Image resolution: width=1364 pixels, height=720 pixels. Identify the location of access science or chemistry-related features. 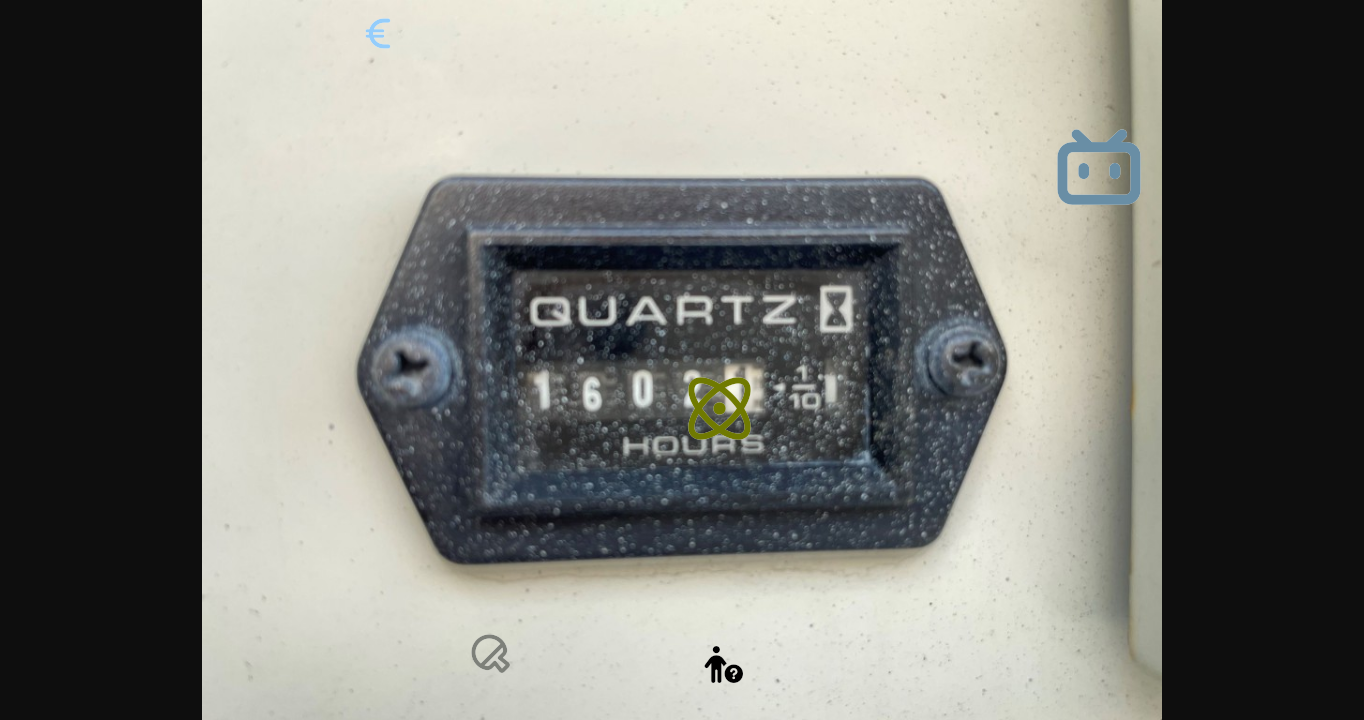
(719, 408).